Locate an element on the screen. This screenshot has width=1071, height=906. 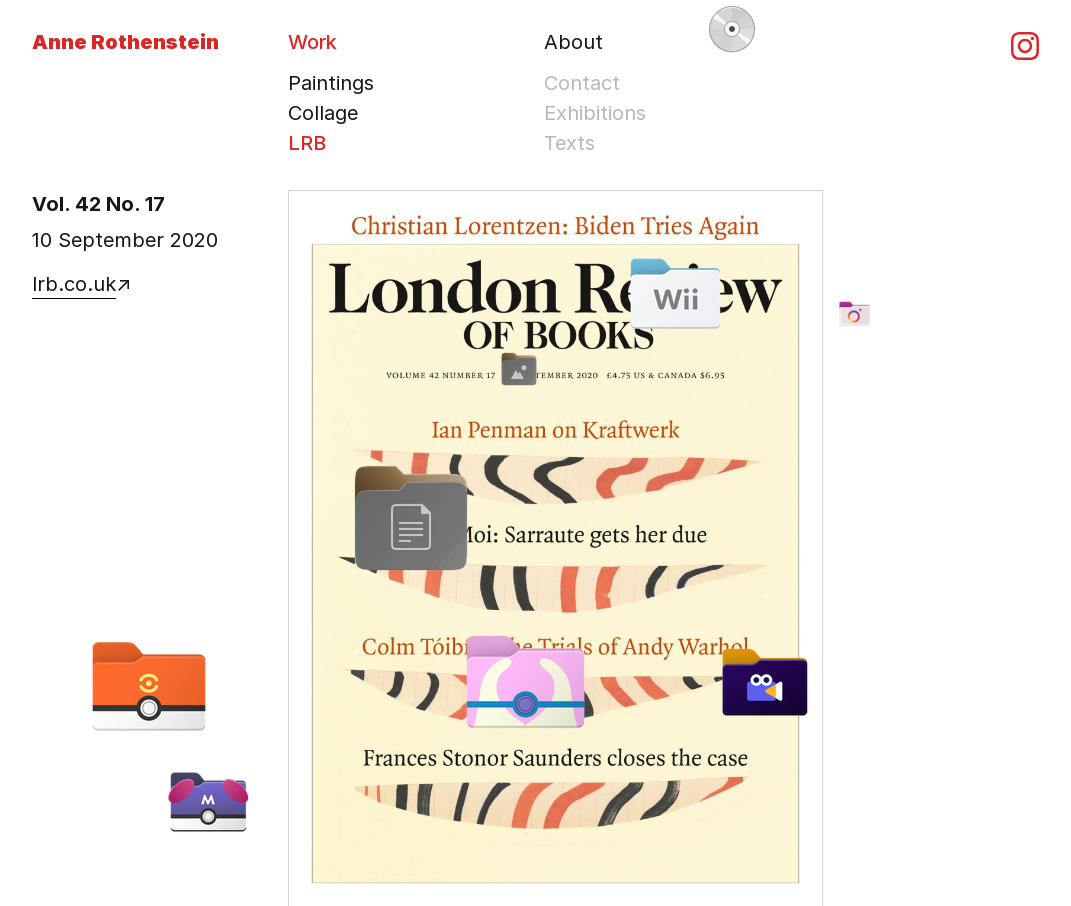
open your pictures folder is located at coordinates (519, 369).